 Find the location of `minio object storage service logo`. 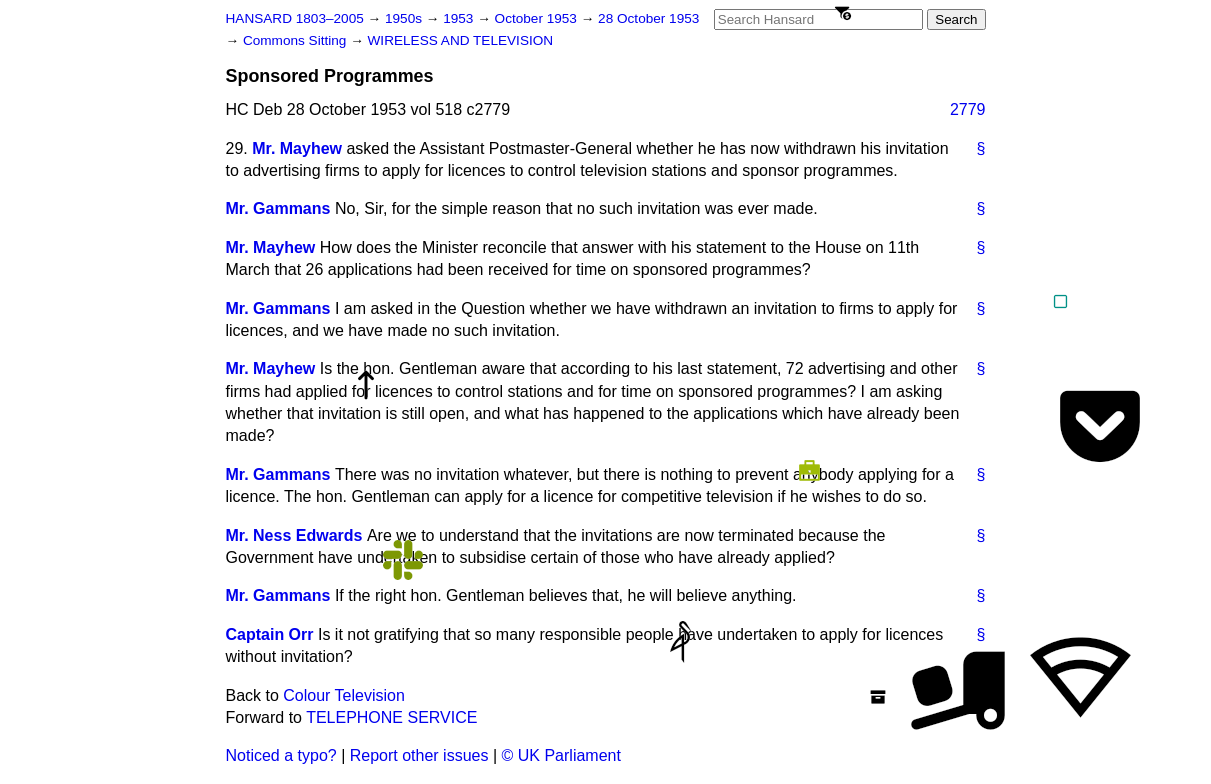

minio object storage service logo is located at coordinates (681, 642).